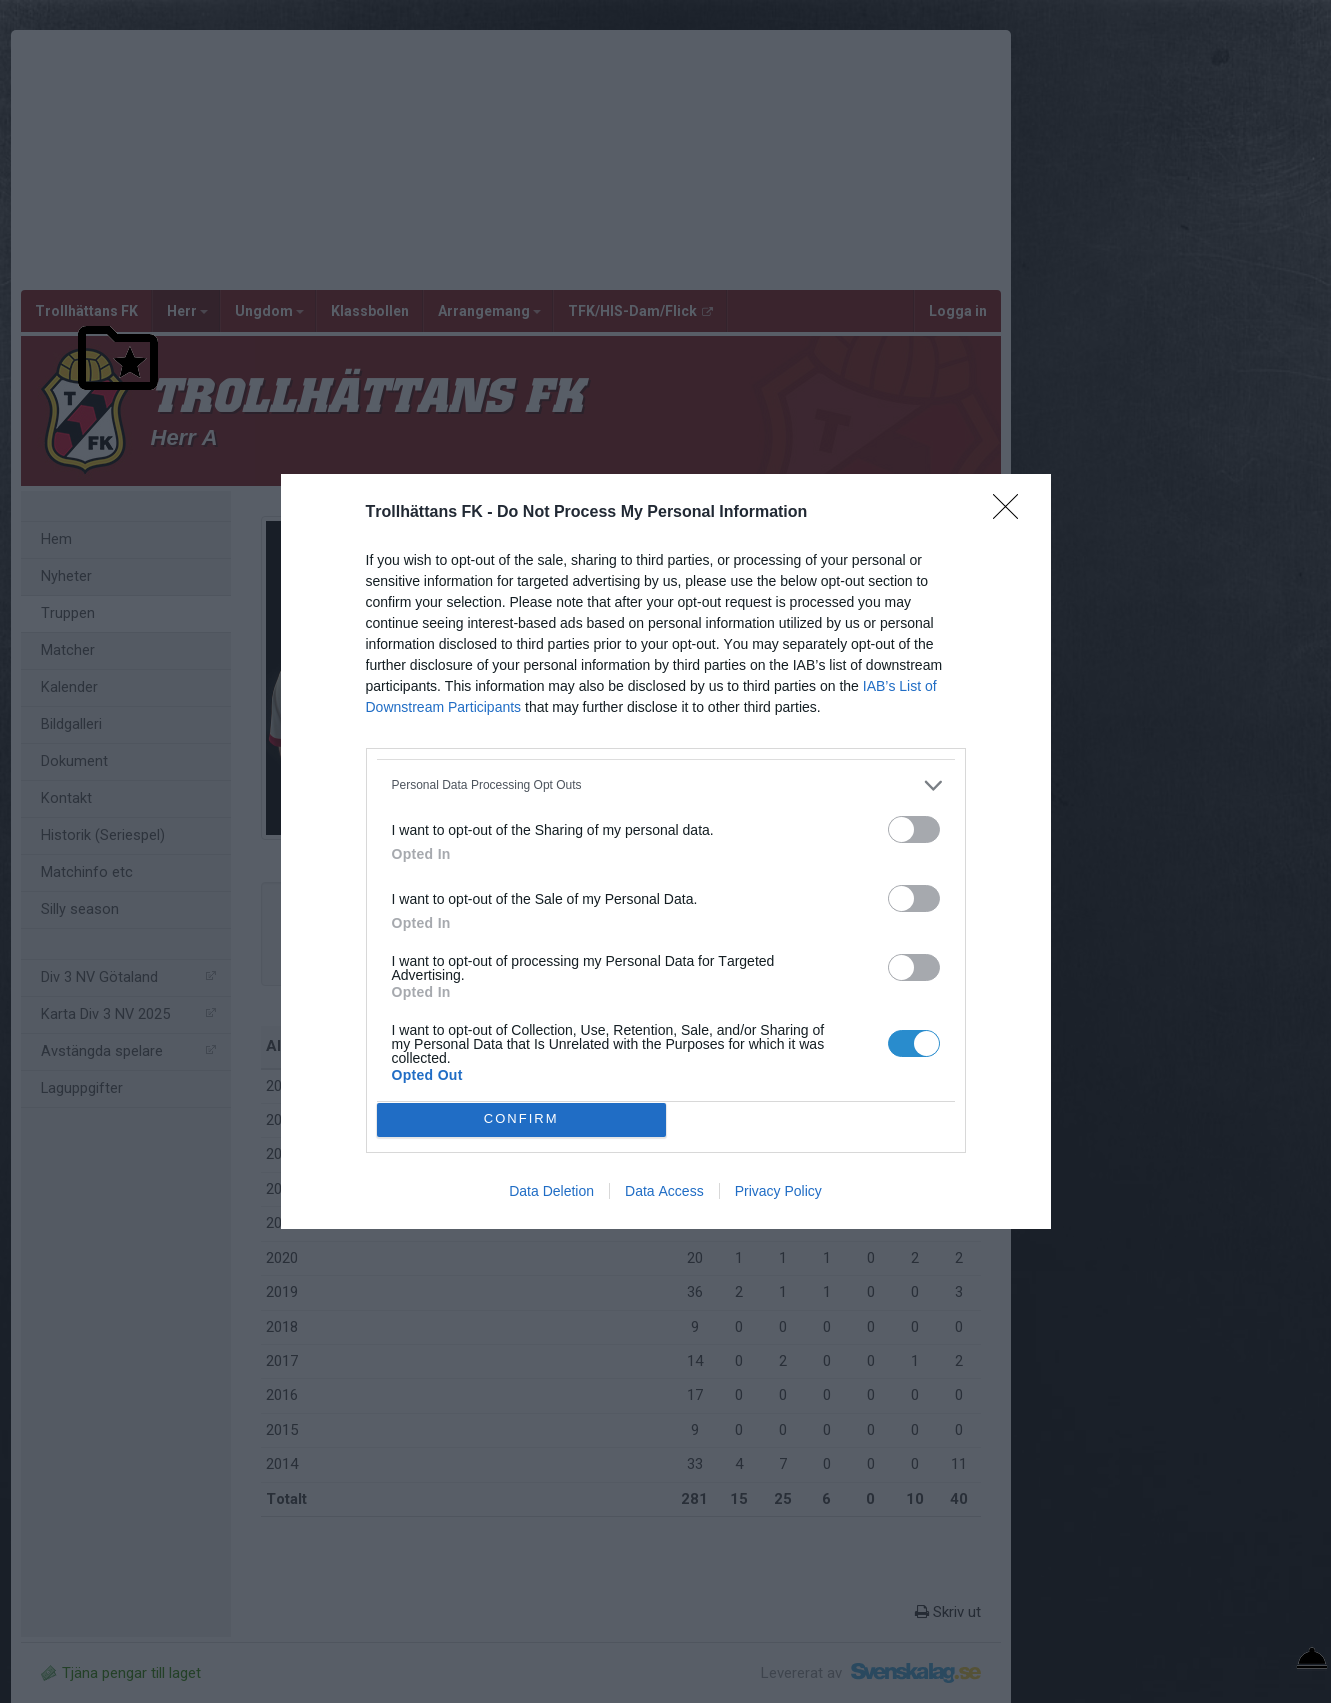 This screenshot has height=1703, width=1331. Describe the element at coordinates (1312, 1658) in the screenshot. I see `request room service` at that location.